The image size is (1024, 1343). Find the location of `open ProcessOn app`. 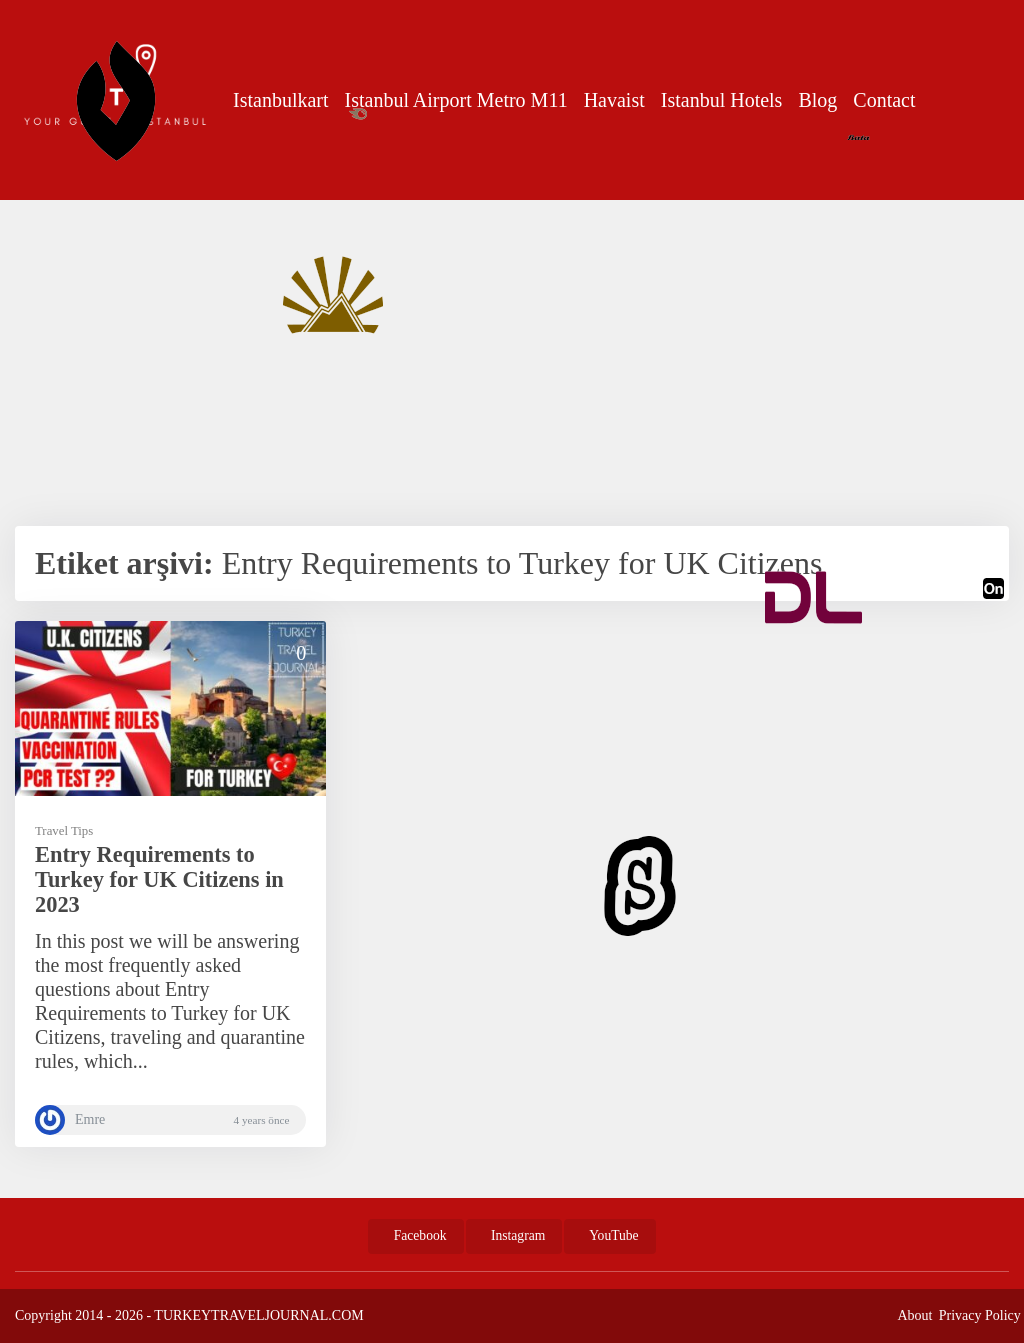

open ProcessOn app is located at coordinates (993, 588).